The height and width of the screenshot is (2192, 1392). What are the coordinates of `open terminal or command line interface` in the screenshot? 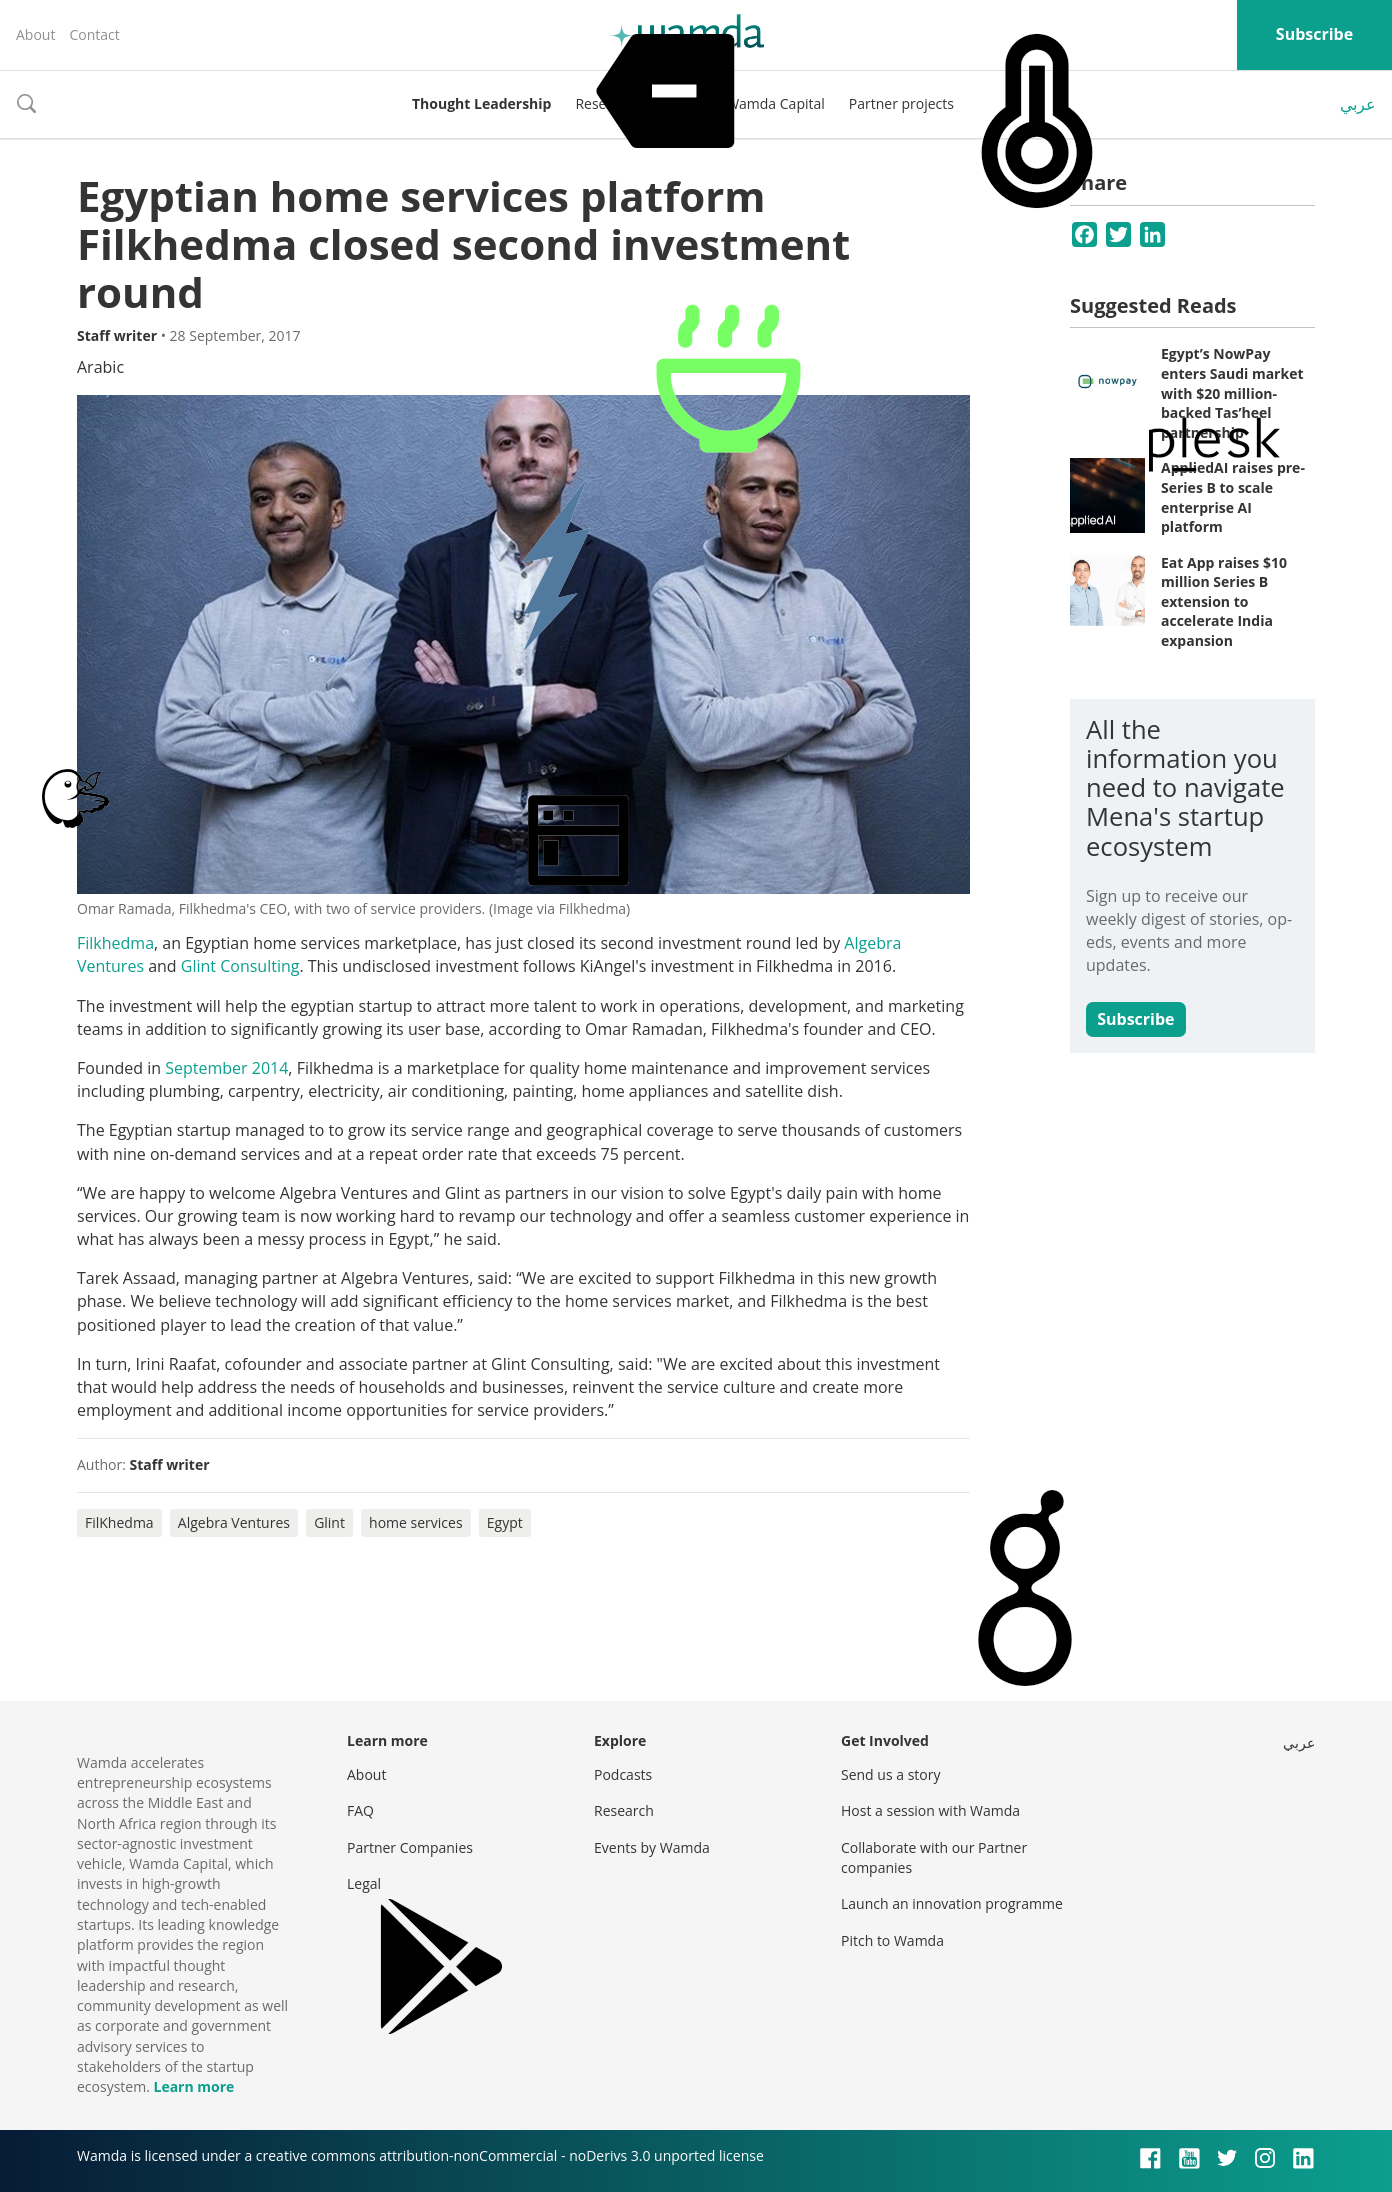 It's located at (578, 840).